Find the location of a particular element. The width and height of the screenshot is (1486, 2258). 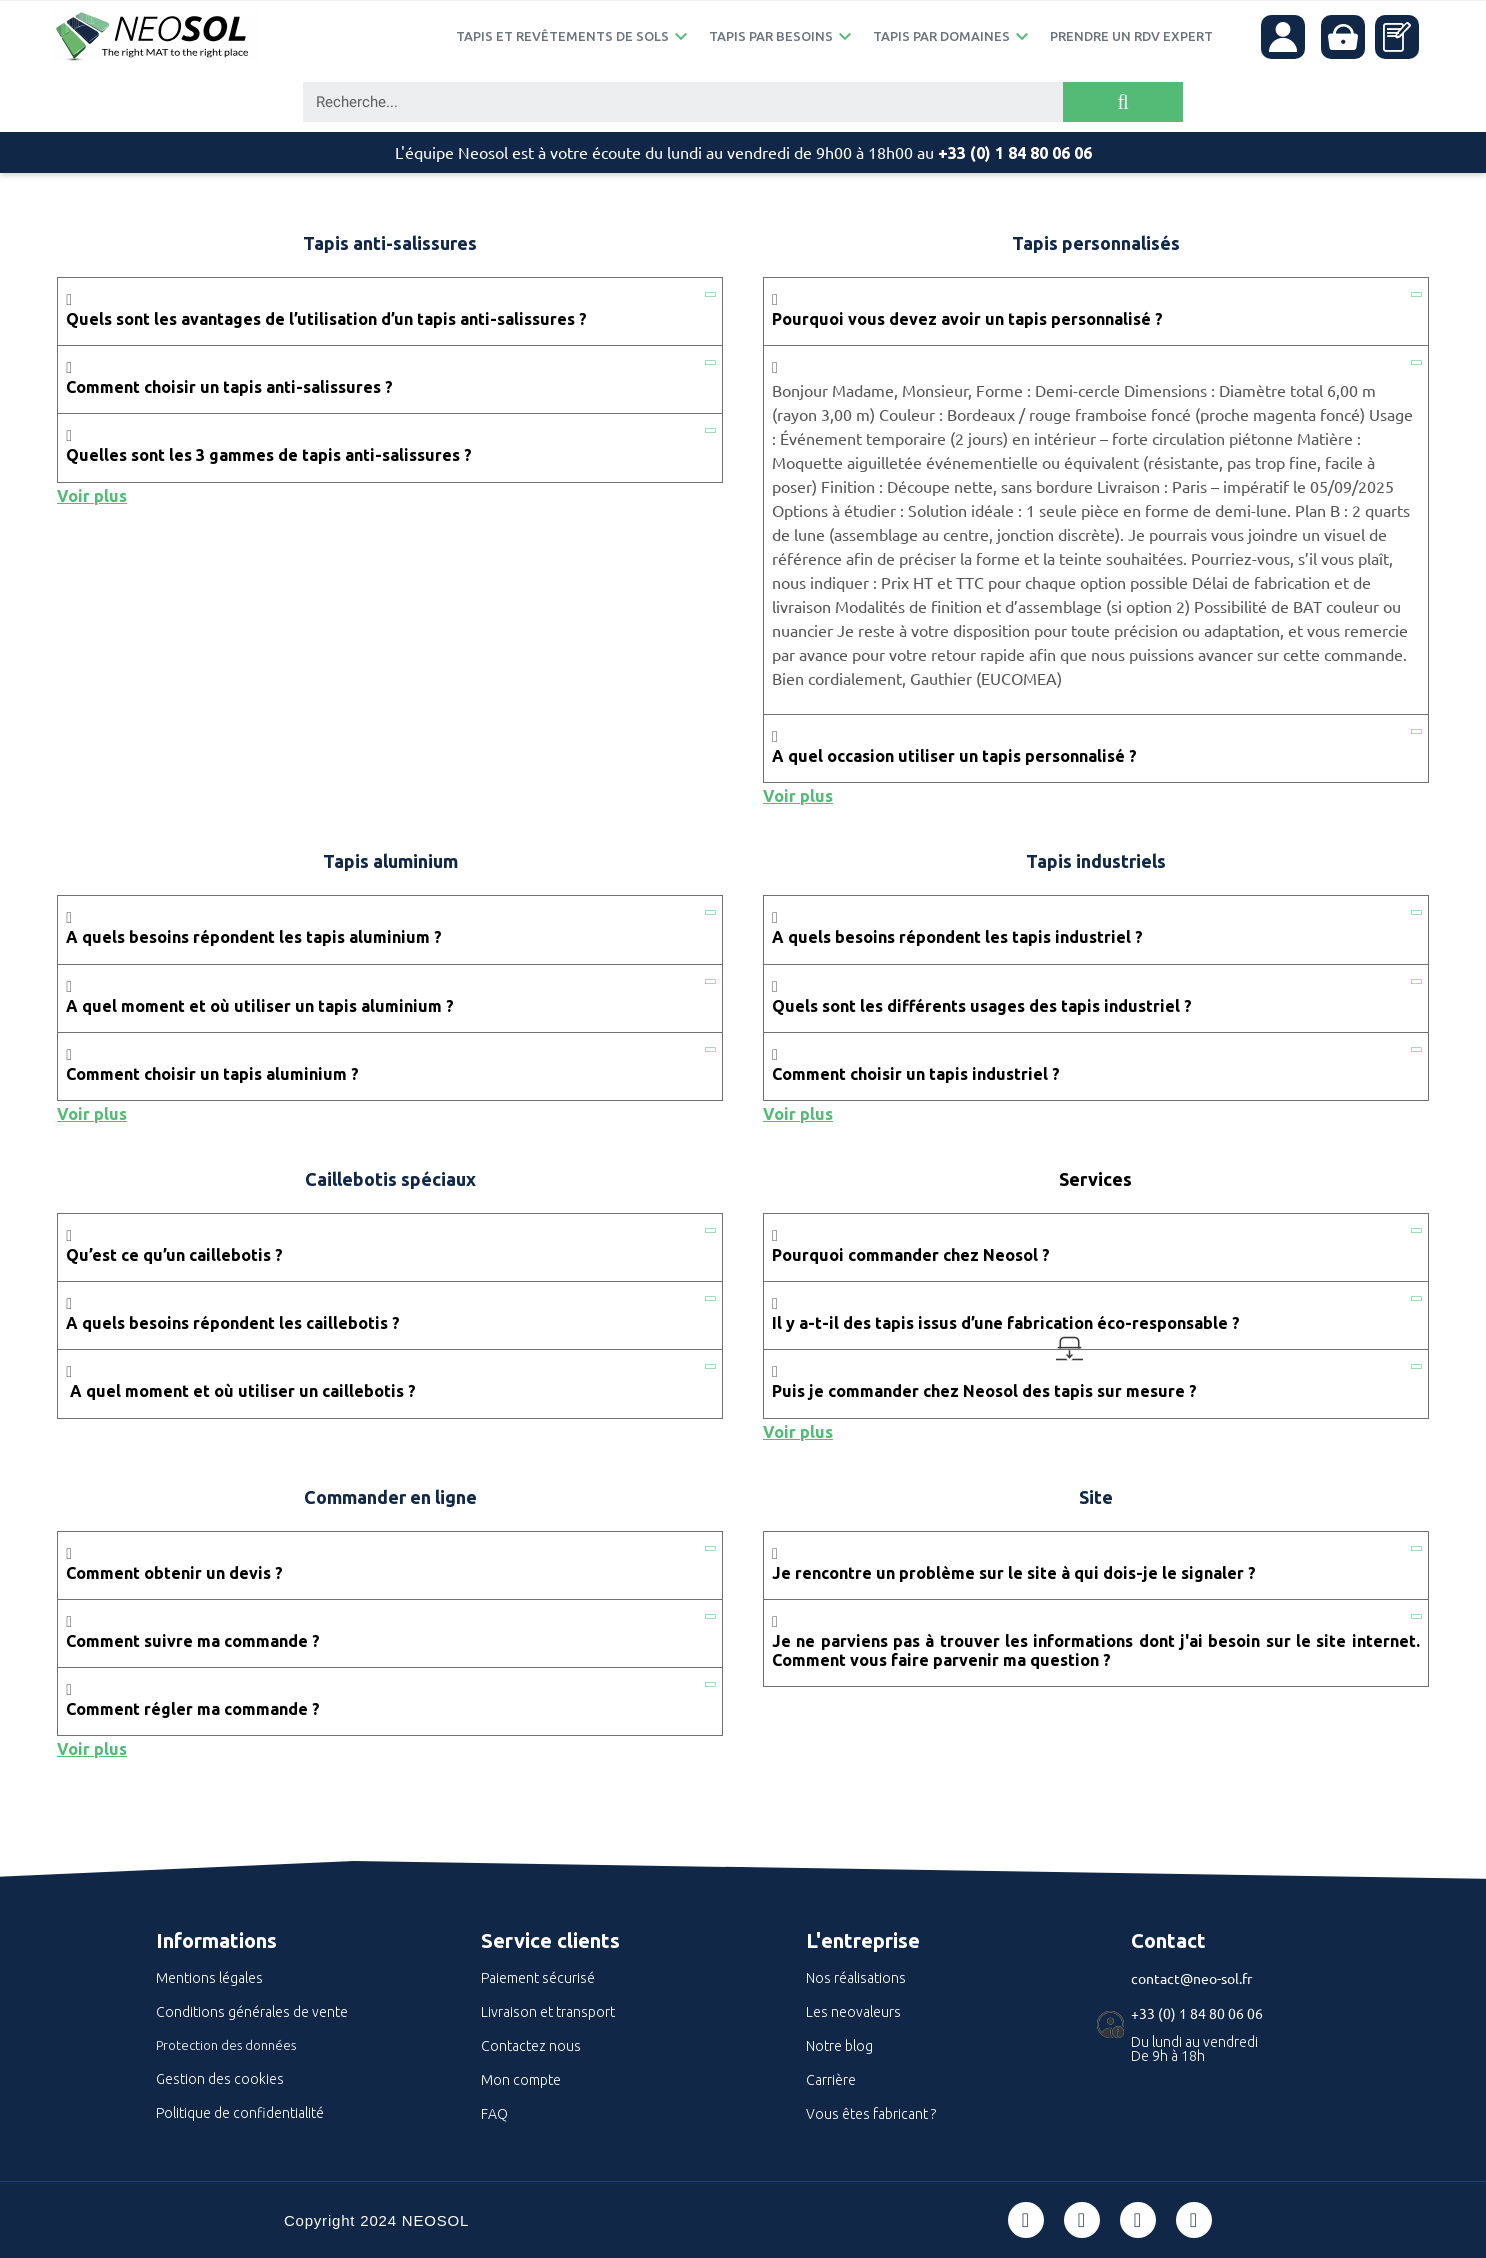

minimize window to dock is located at coordinates (1069, 1348).